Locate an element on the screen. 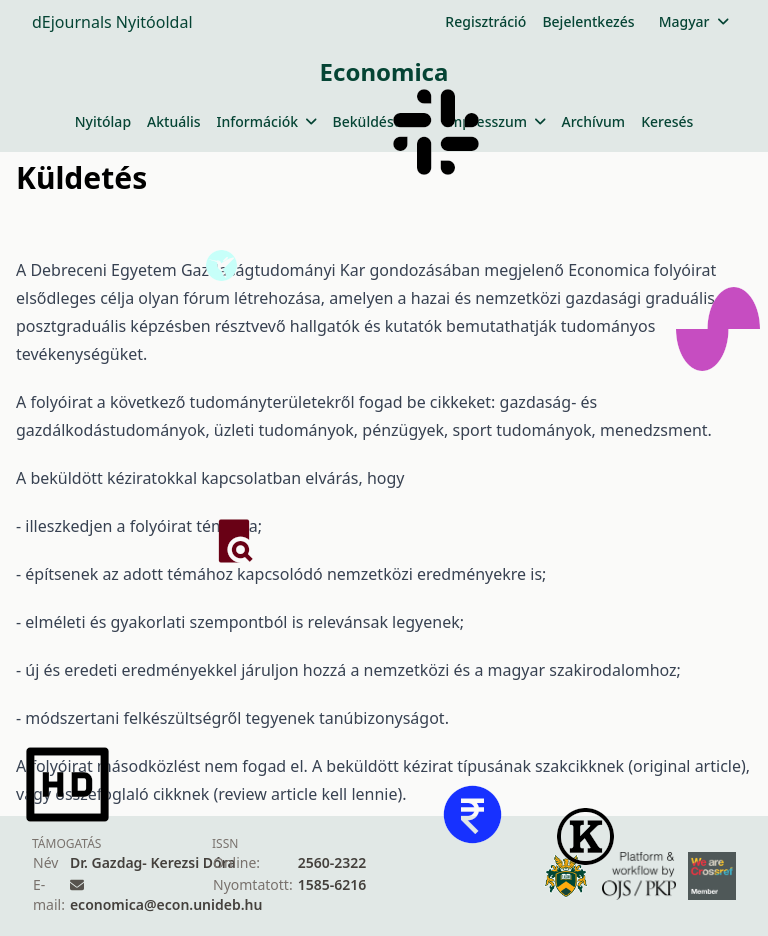 This screenshot has width=768, height=936. InterBase database software logo is located at coordinates (221, 265).